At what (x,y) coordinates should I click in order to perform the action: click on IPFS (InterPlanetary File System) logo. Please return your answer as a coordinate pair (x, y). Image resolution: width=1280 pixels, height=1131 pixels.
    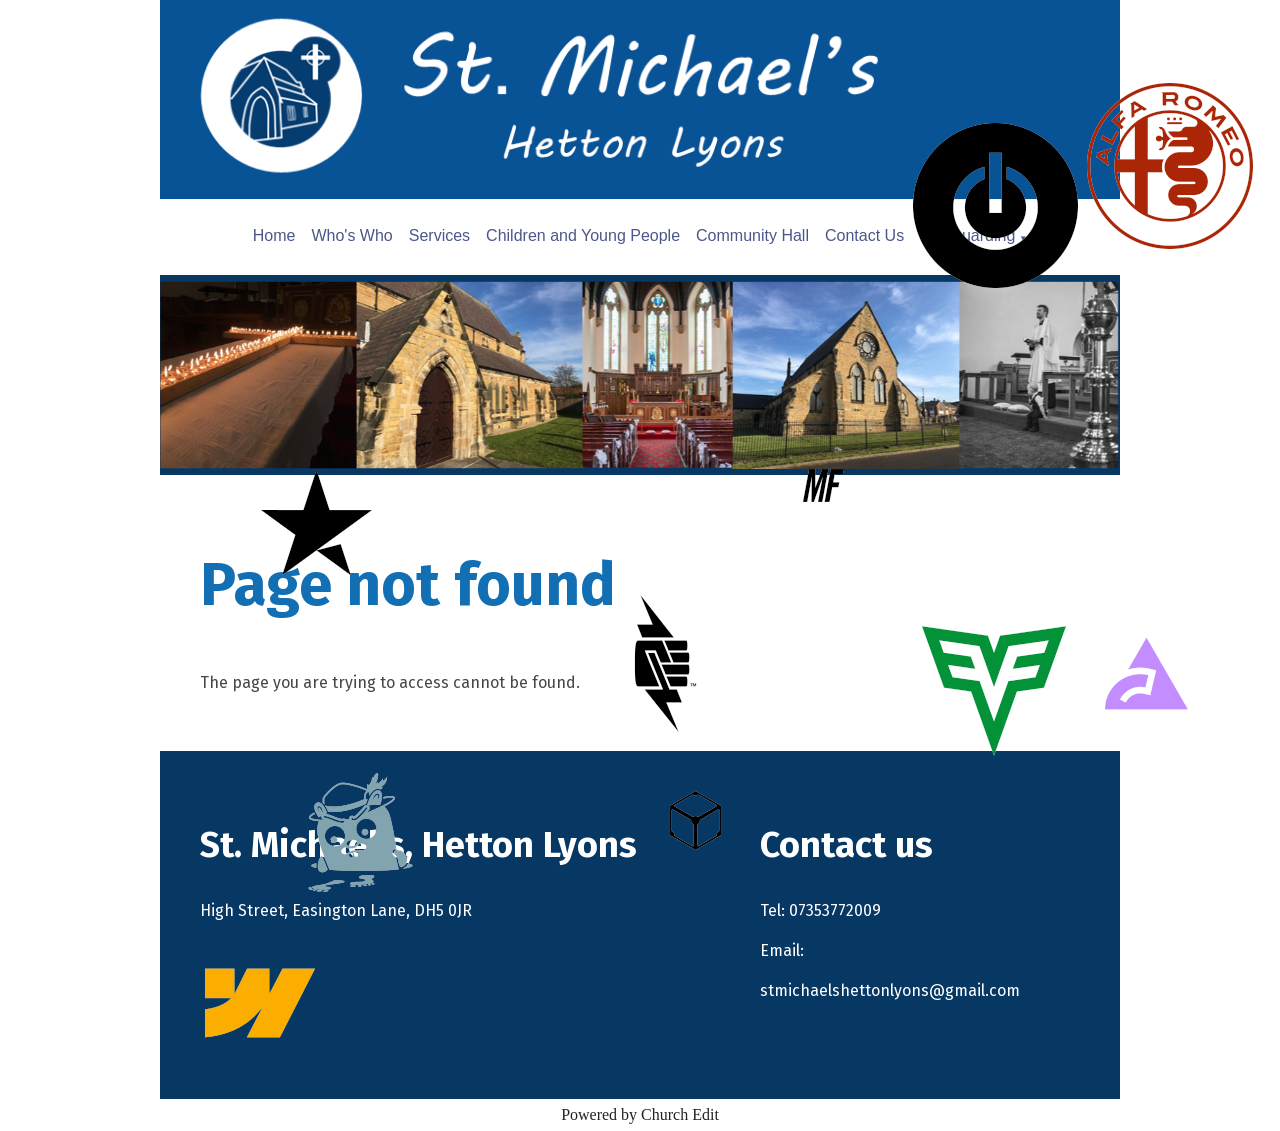
    Looking at the image, I should click on (695, 820).